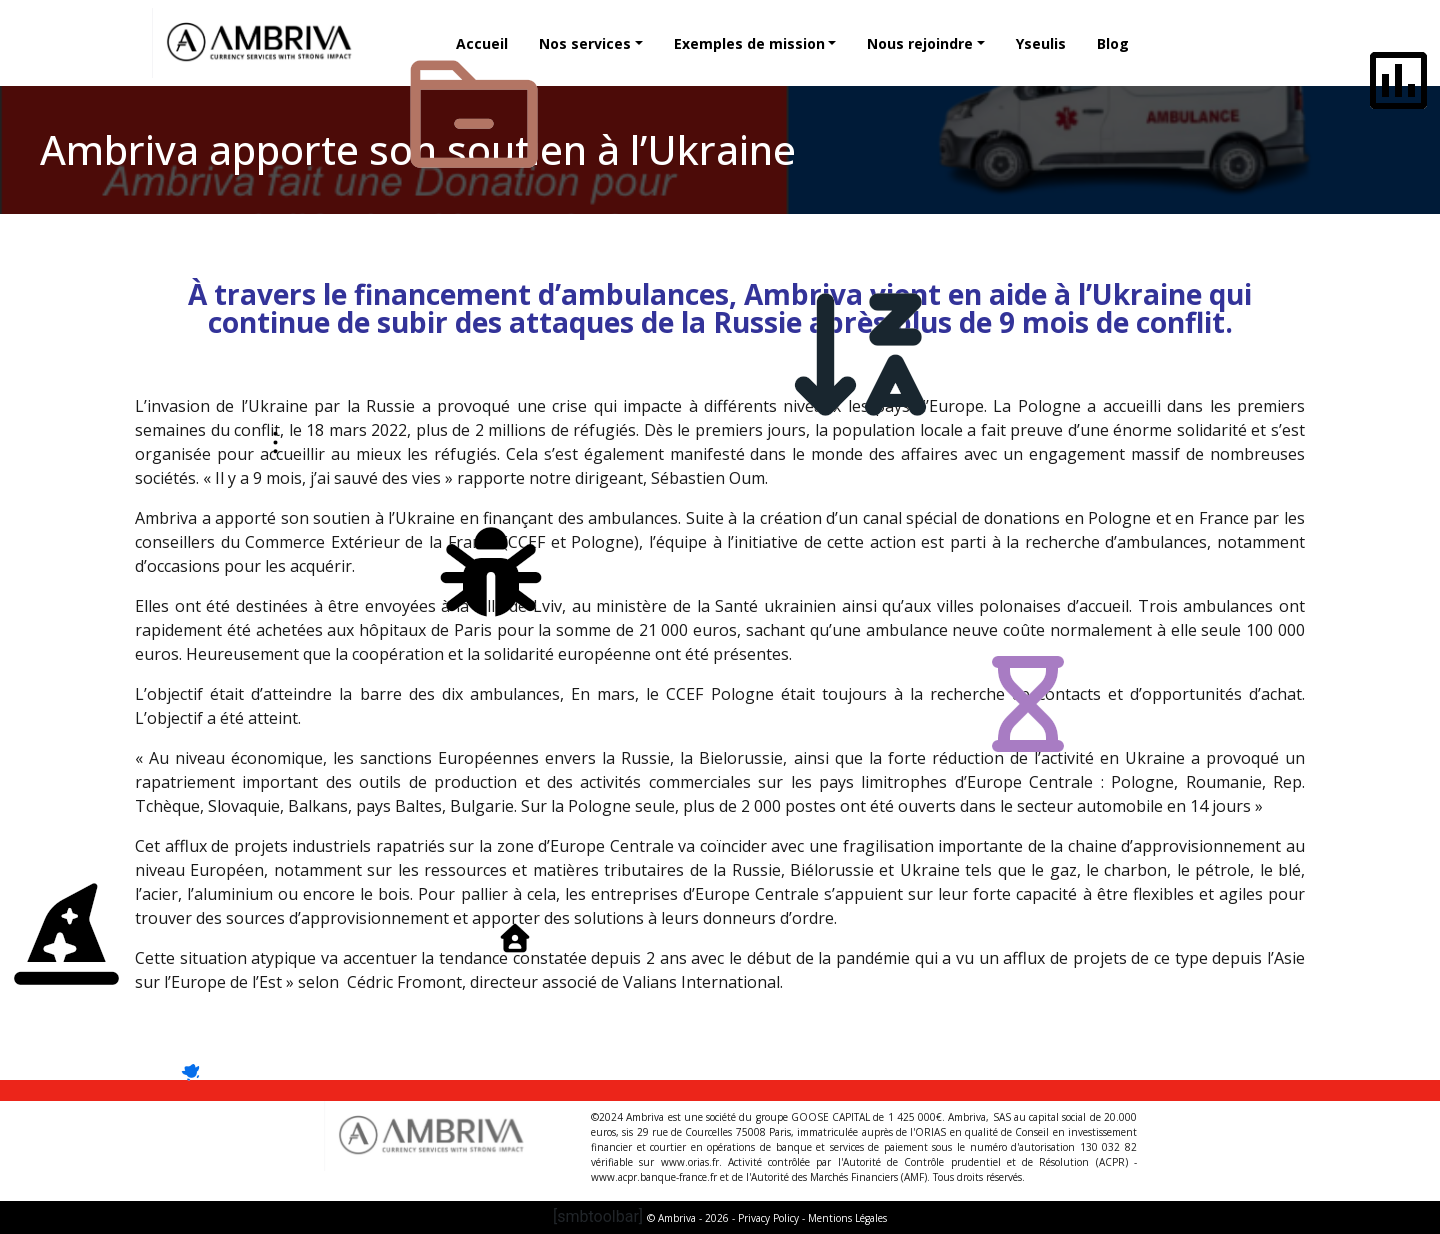 This screenshot has height=1234, width=1440. What do you see at coordinates (1028, 704) in the screenshot?
I see `indicates a loading or waiting state` at bounding box center [1028, 704].